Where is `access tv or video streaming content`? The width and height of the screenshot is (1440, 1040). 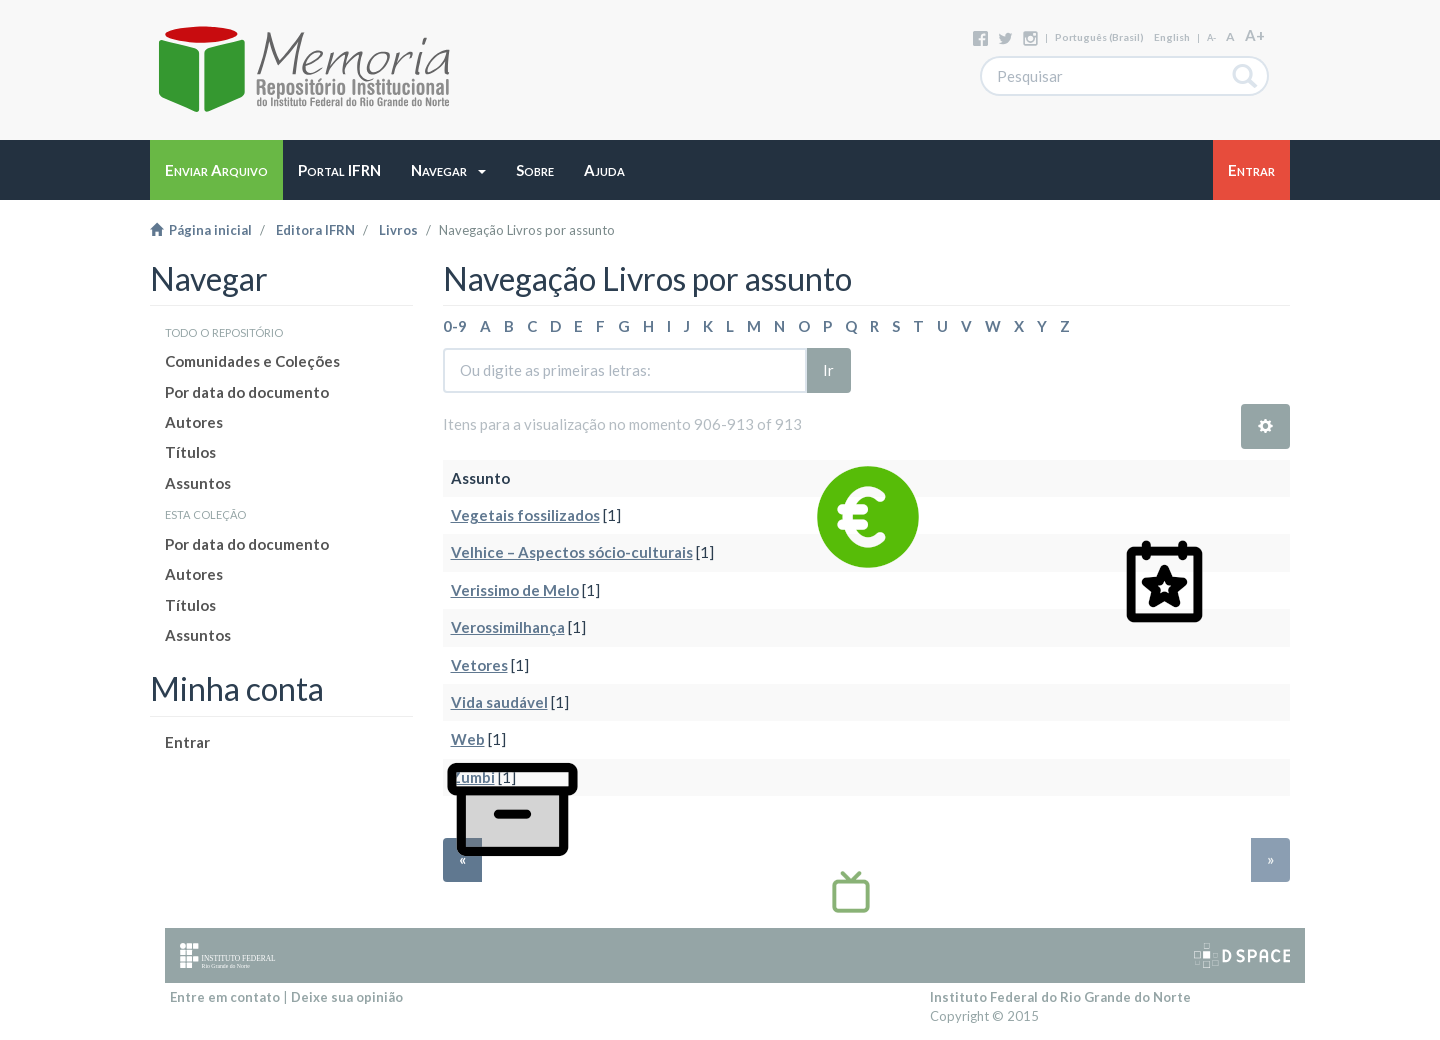
access tv or video streaming content is located at coordinates (851, 892).